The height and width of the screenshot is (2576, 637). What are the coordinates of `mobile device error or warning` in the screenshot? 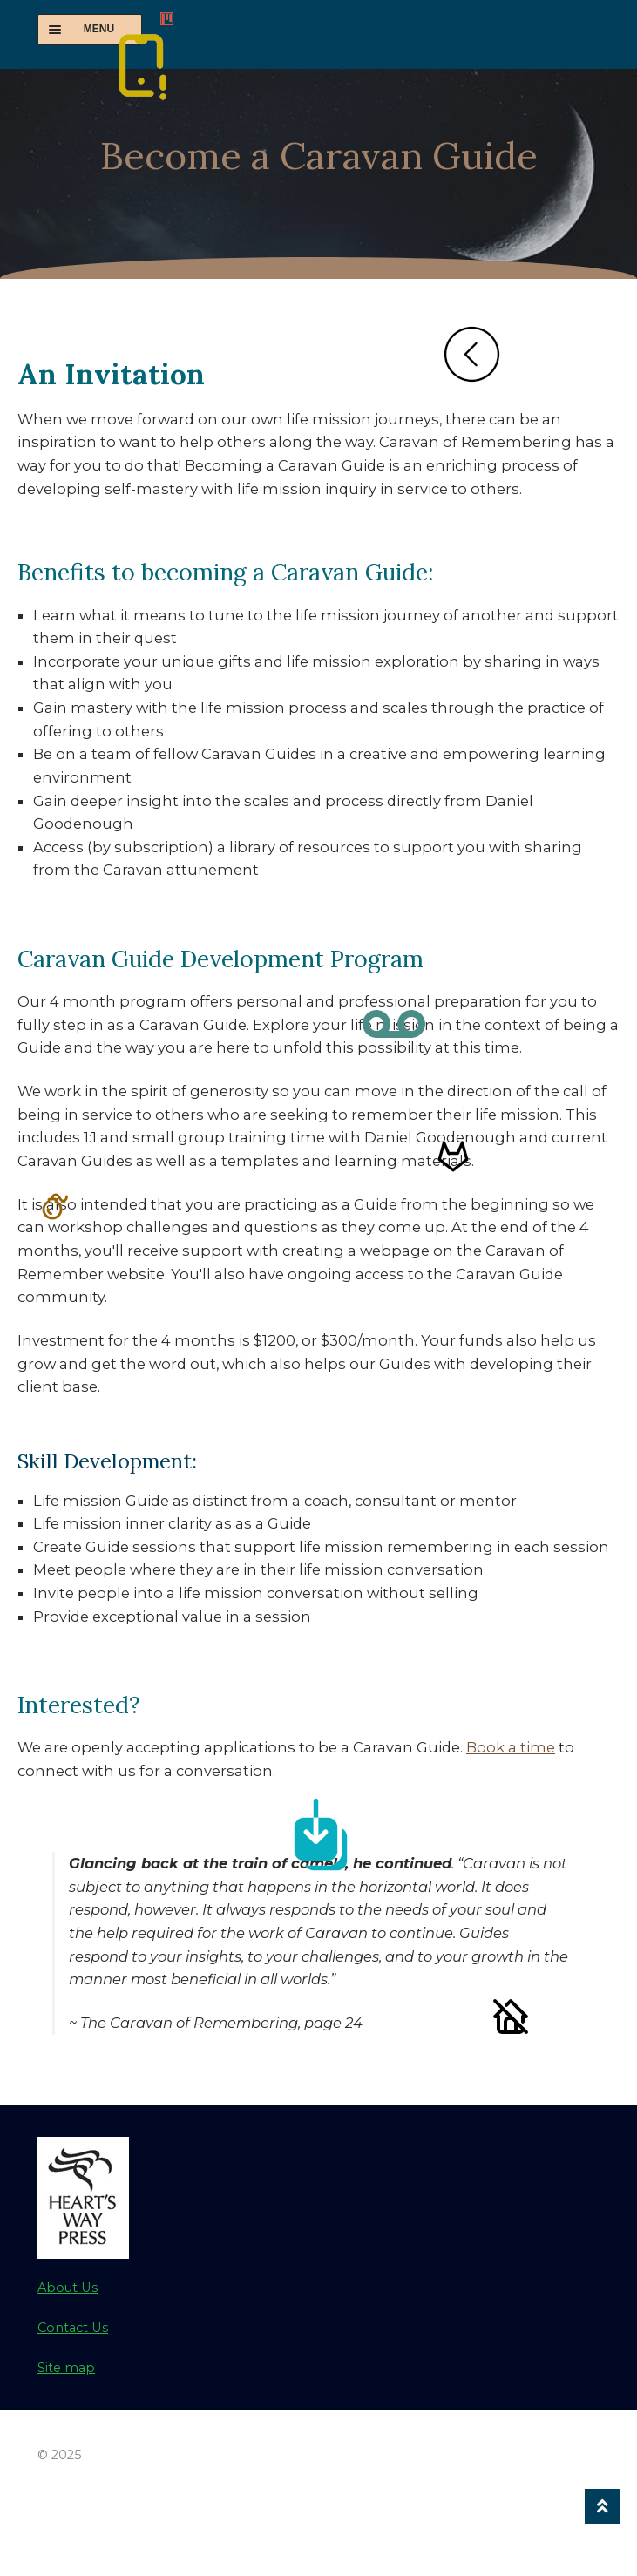 It's located at (141, 65).